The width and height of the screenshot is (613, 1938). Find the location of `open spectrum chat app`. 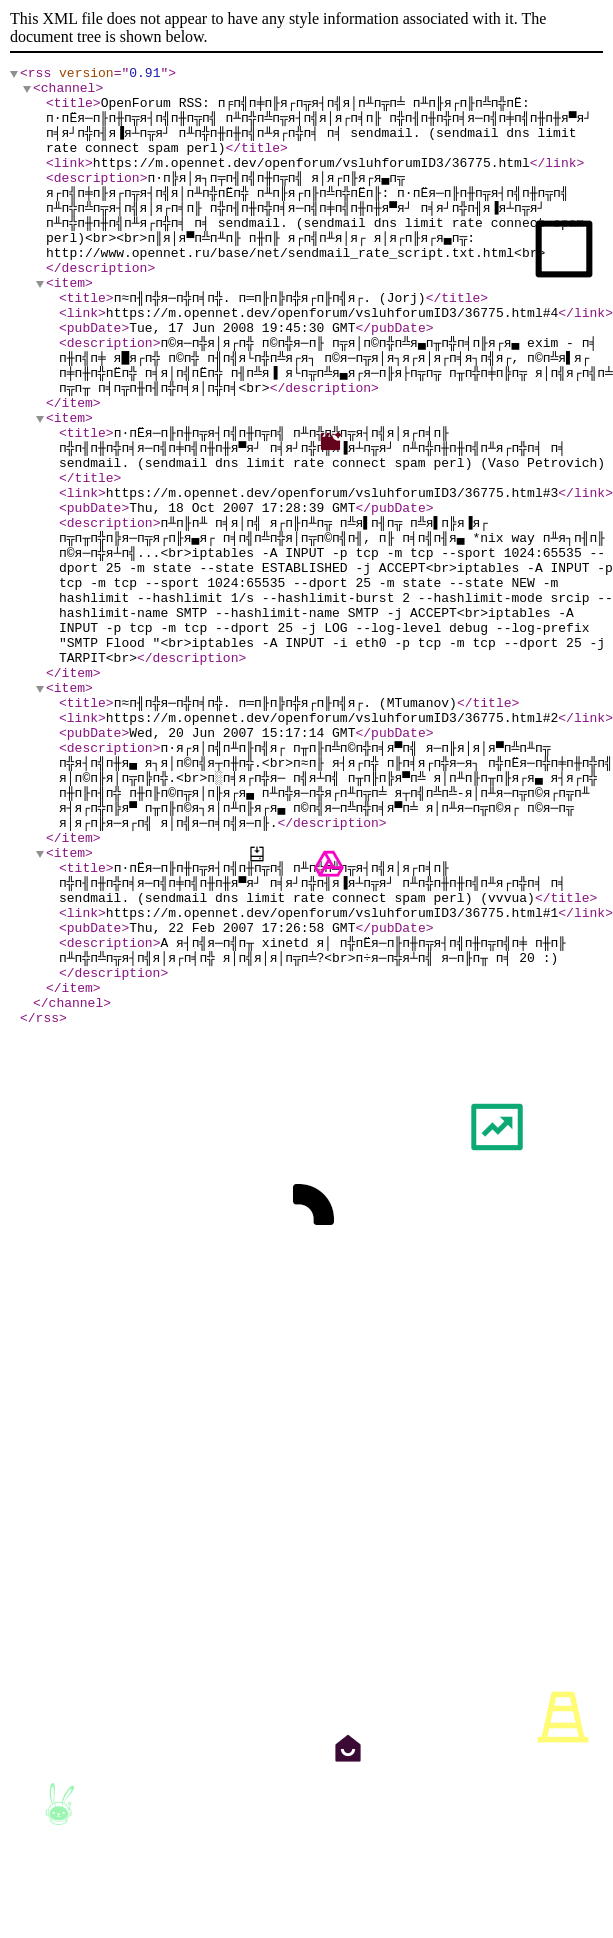

open spectrum chat app is located at coordinates (313, 1204).